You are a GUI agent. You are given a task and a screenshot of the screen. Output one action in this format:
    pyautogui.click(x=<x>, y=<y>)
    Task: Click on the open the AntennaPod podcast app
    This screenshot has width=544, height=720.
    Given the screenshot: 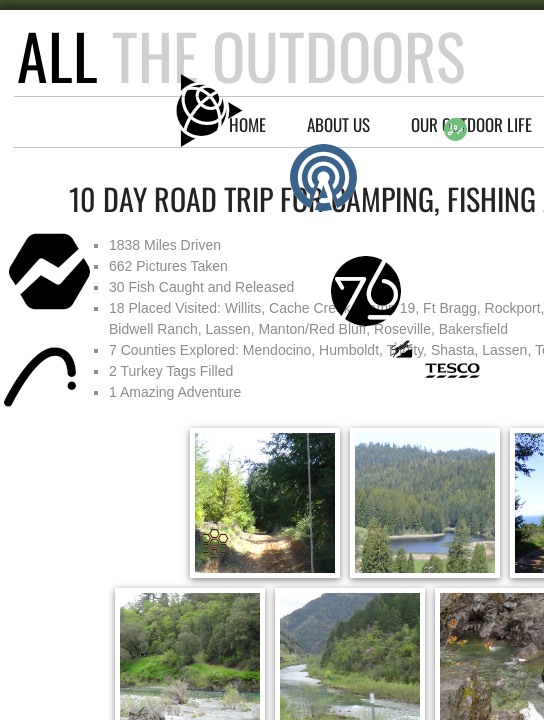 What is the action you would take?
    pyautogui.click(x=323, y=177)
    